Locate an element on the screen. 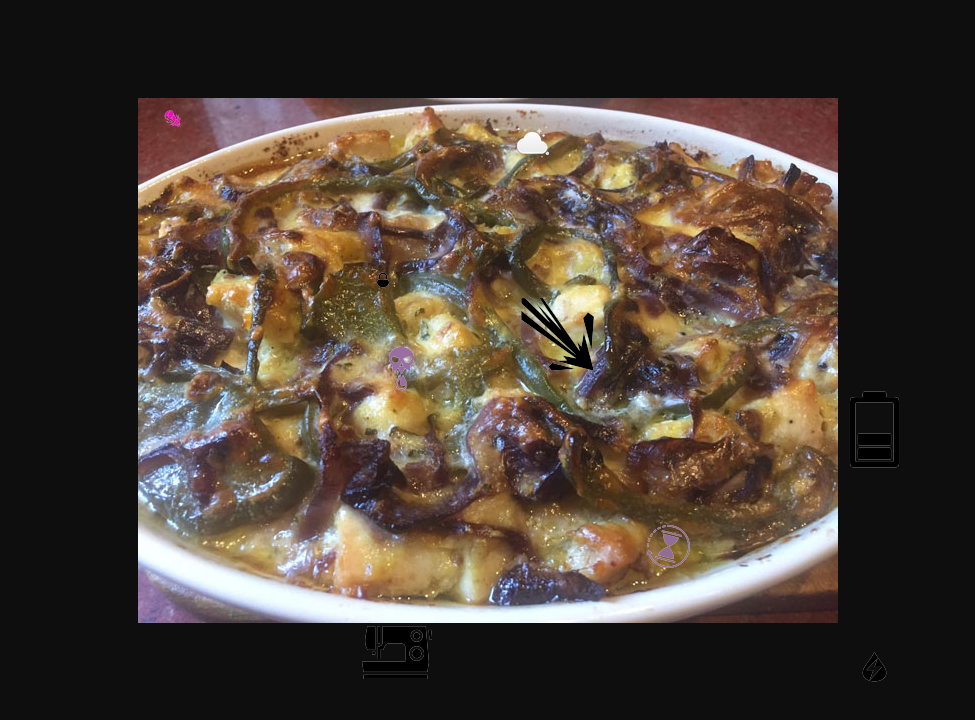 The width and height of the screenshot is (975, 720). indicates overcast or cloudy conditions at night is located at coordinates (533, 142).